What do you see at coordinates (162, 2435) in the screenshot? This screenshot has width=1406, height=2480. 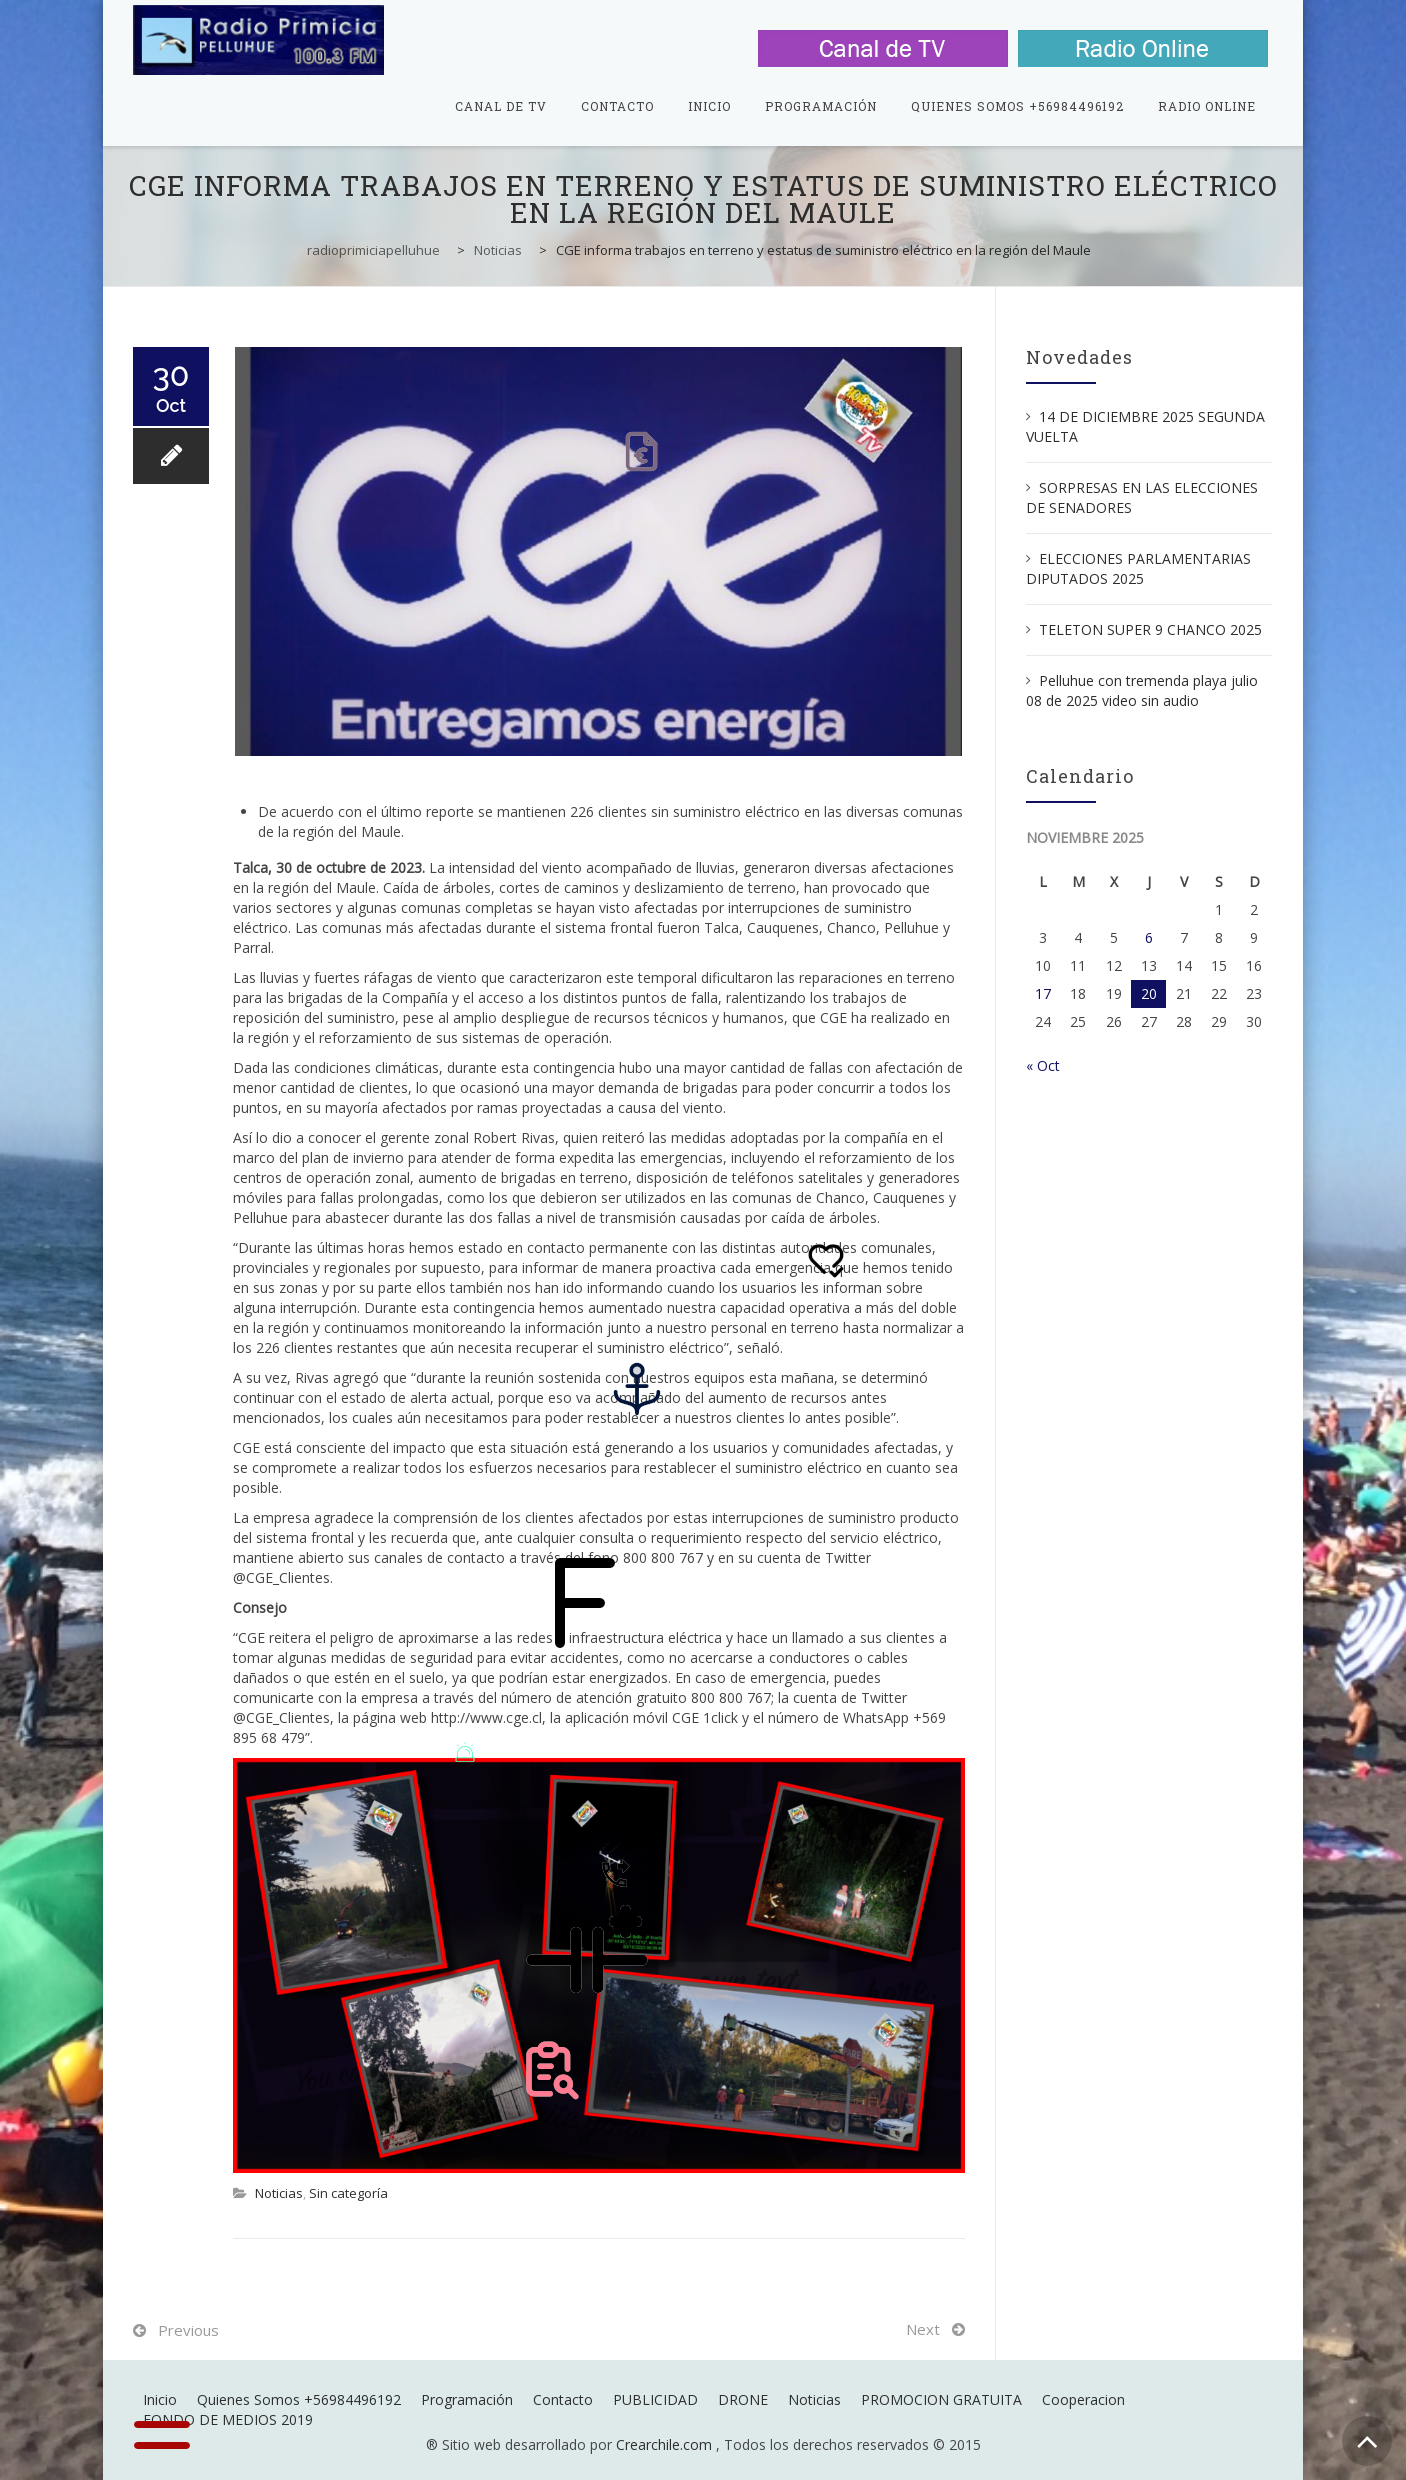 I see `indicates equality or balance between values` at bounding box center [162, 2435].